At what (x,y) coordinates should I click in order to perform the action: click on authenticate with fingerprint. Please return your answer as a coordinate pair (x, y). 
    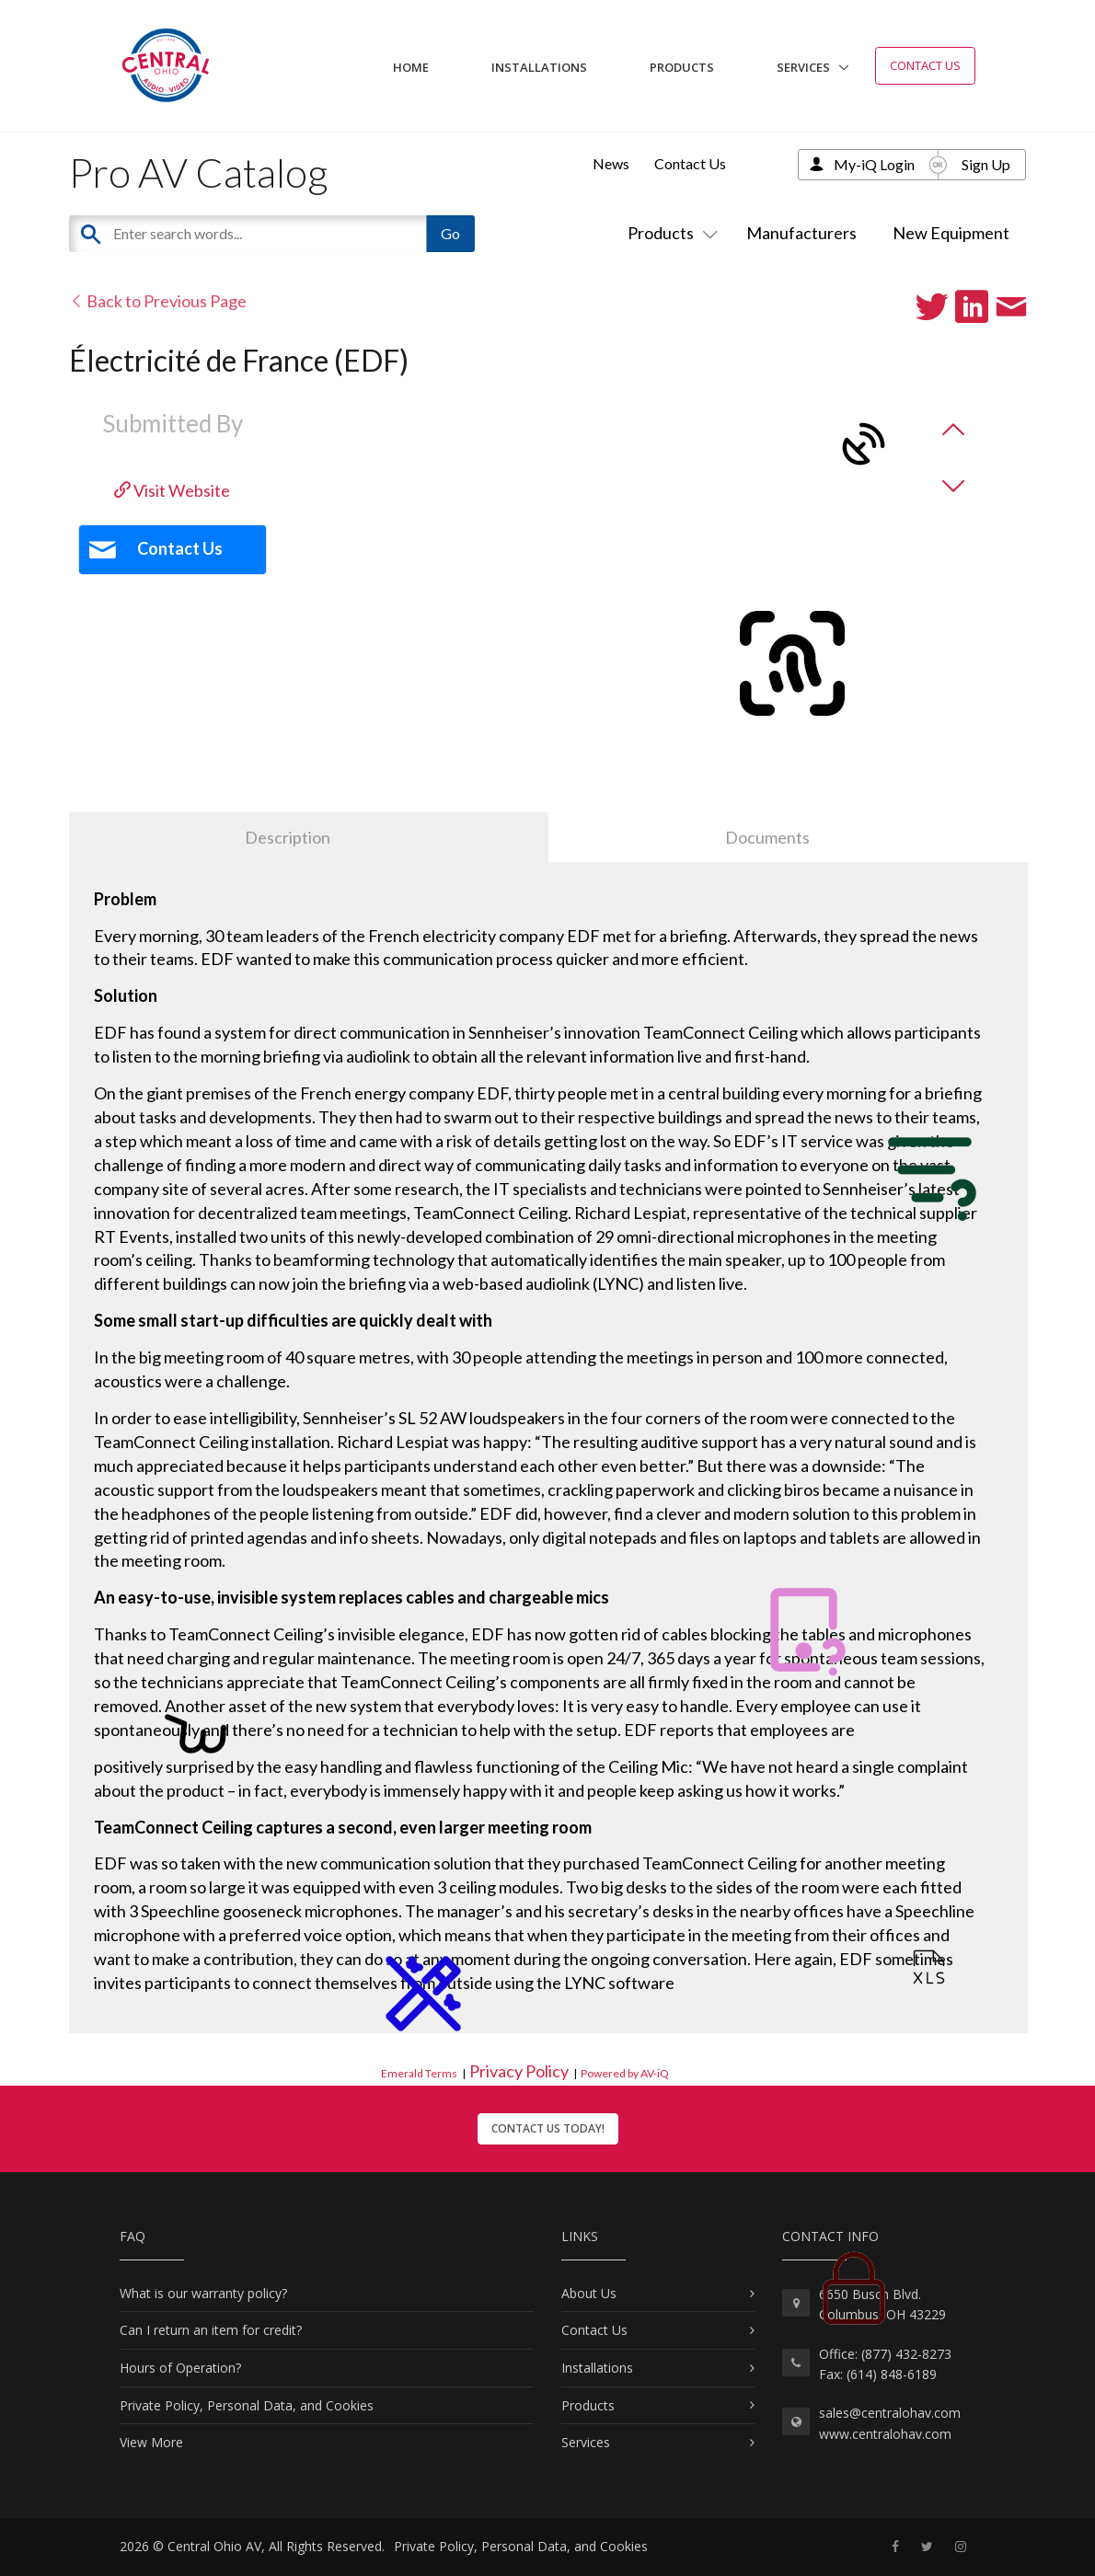
    Looking at the image, I should click on (792, 663).